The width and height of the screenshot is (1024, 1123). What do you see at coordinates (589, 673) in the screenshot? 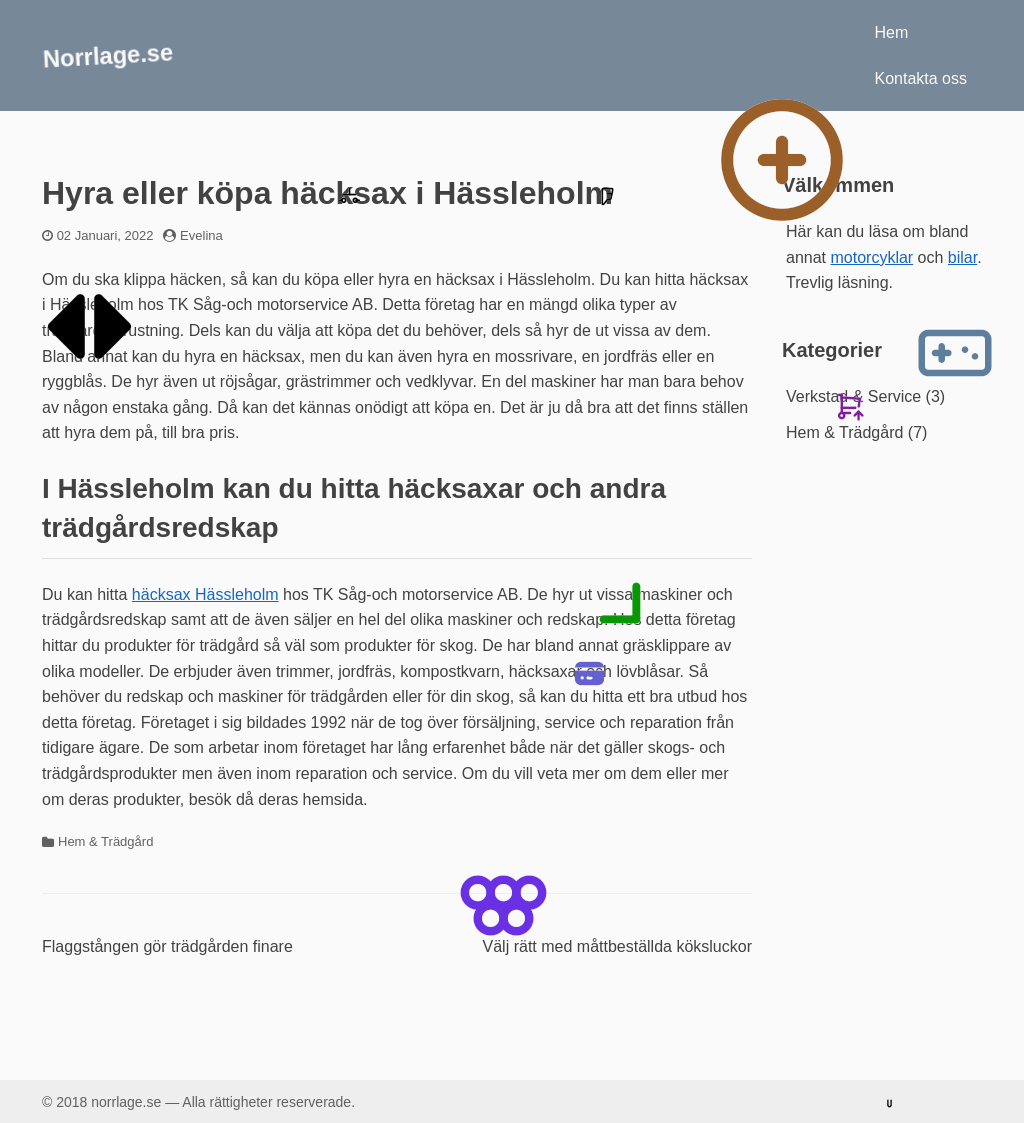
I see `manage payment methods` at bounding box center [589, 673].